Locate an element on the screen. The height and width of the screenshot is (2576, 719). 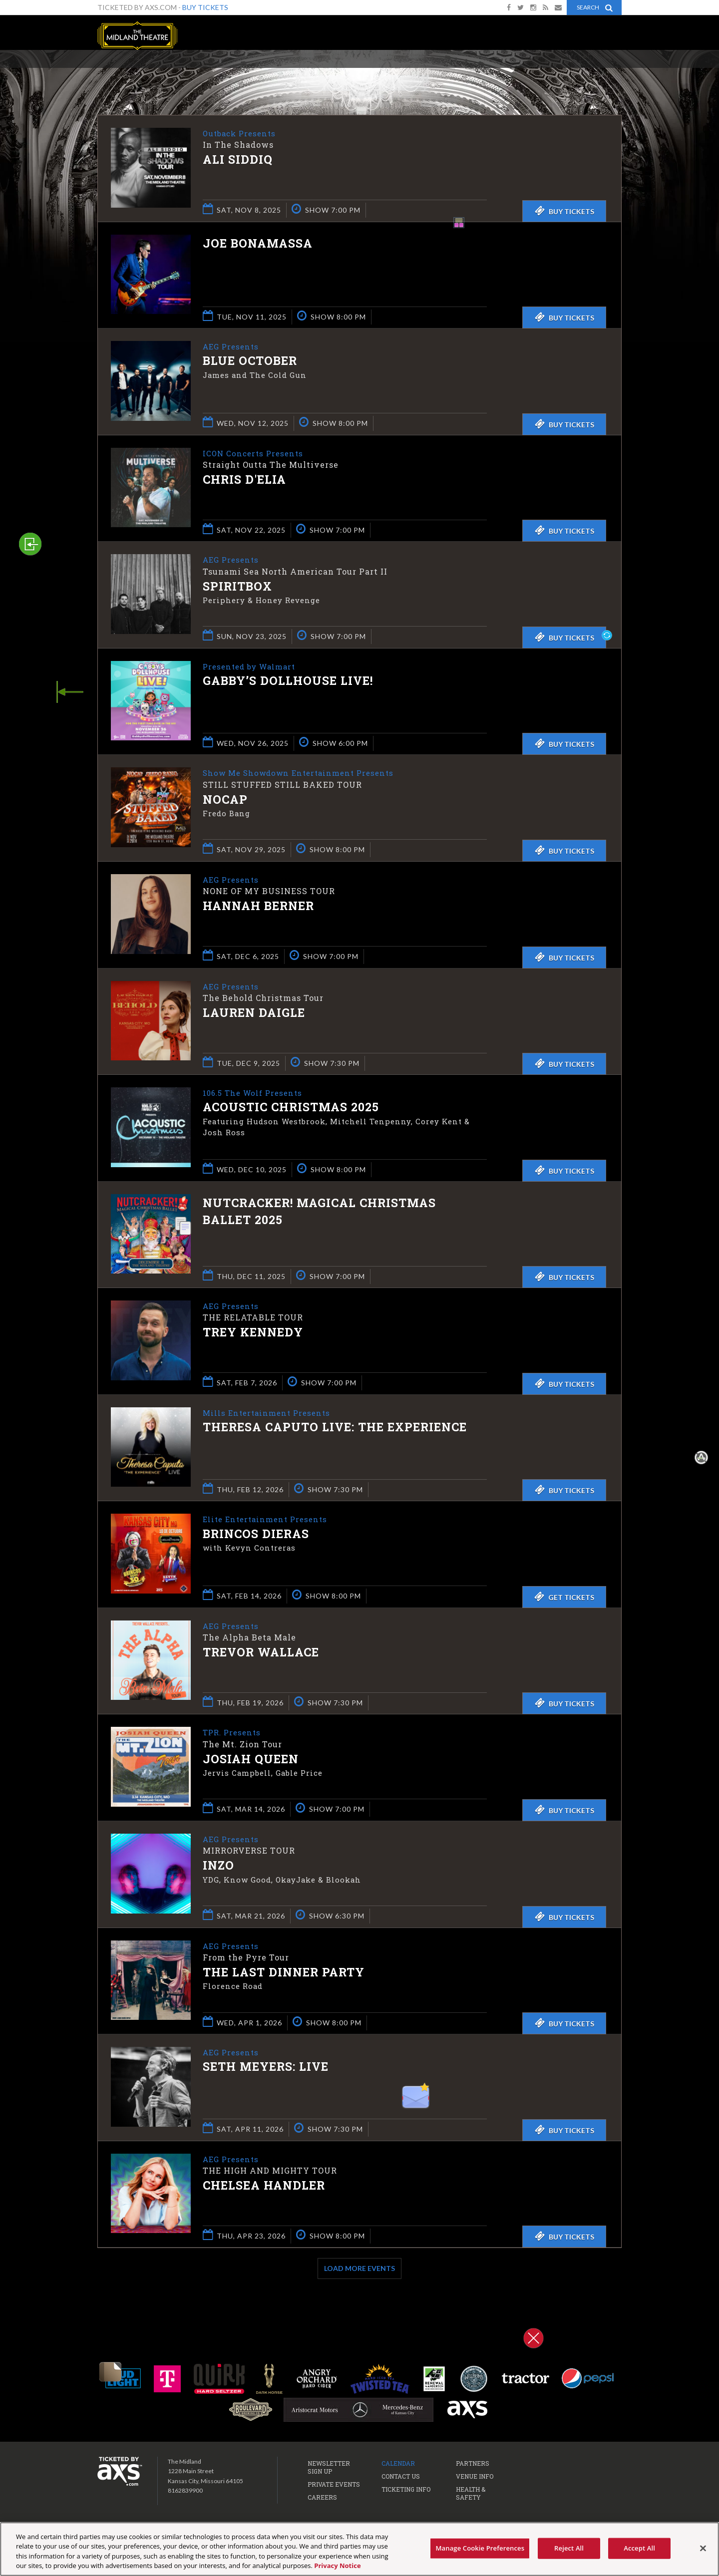
copy selected content to clipboard is located at coordinates (183, 1226).